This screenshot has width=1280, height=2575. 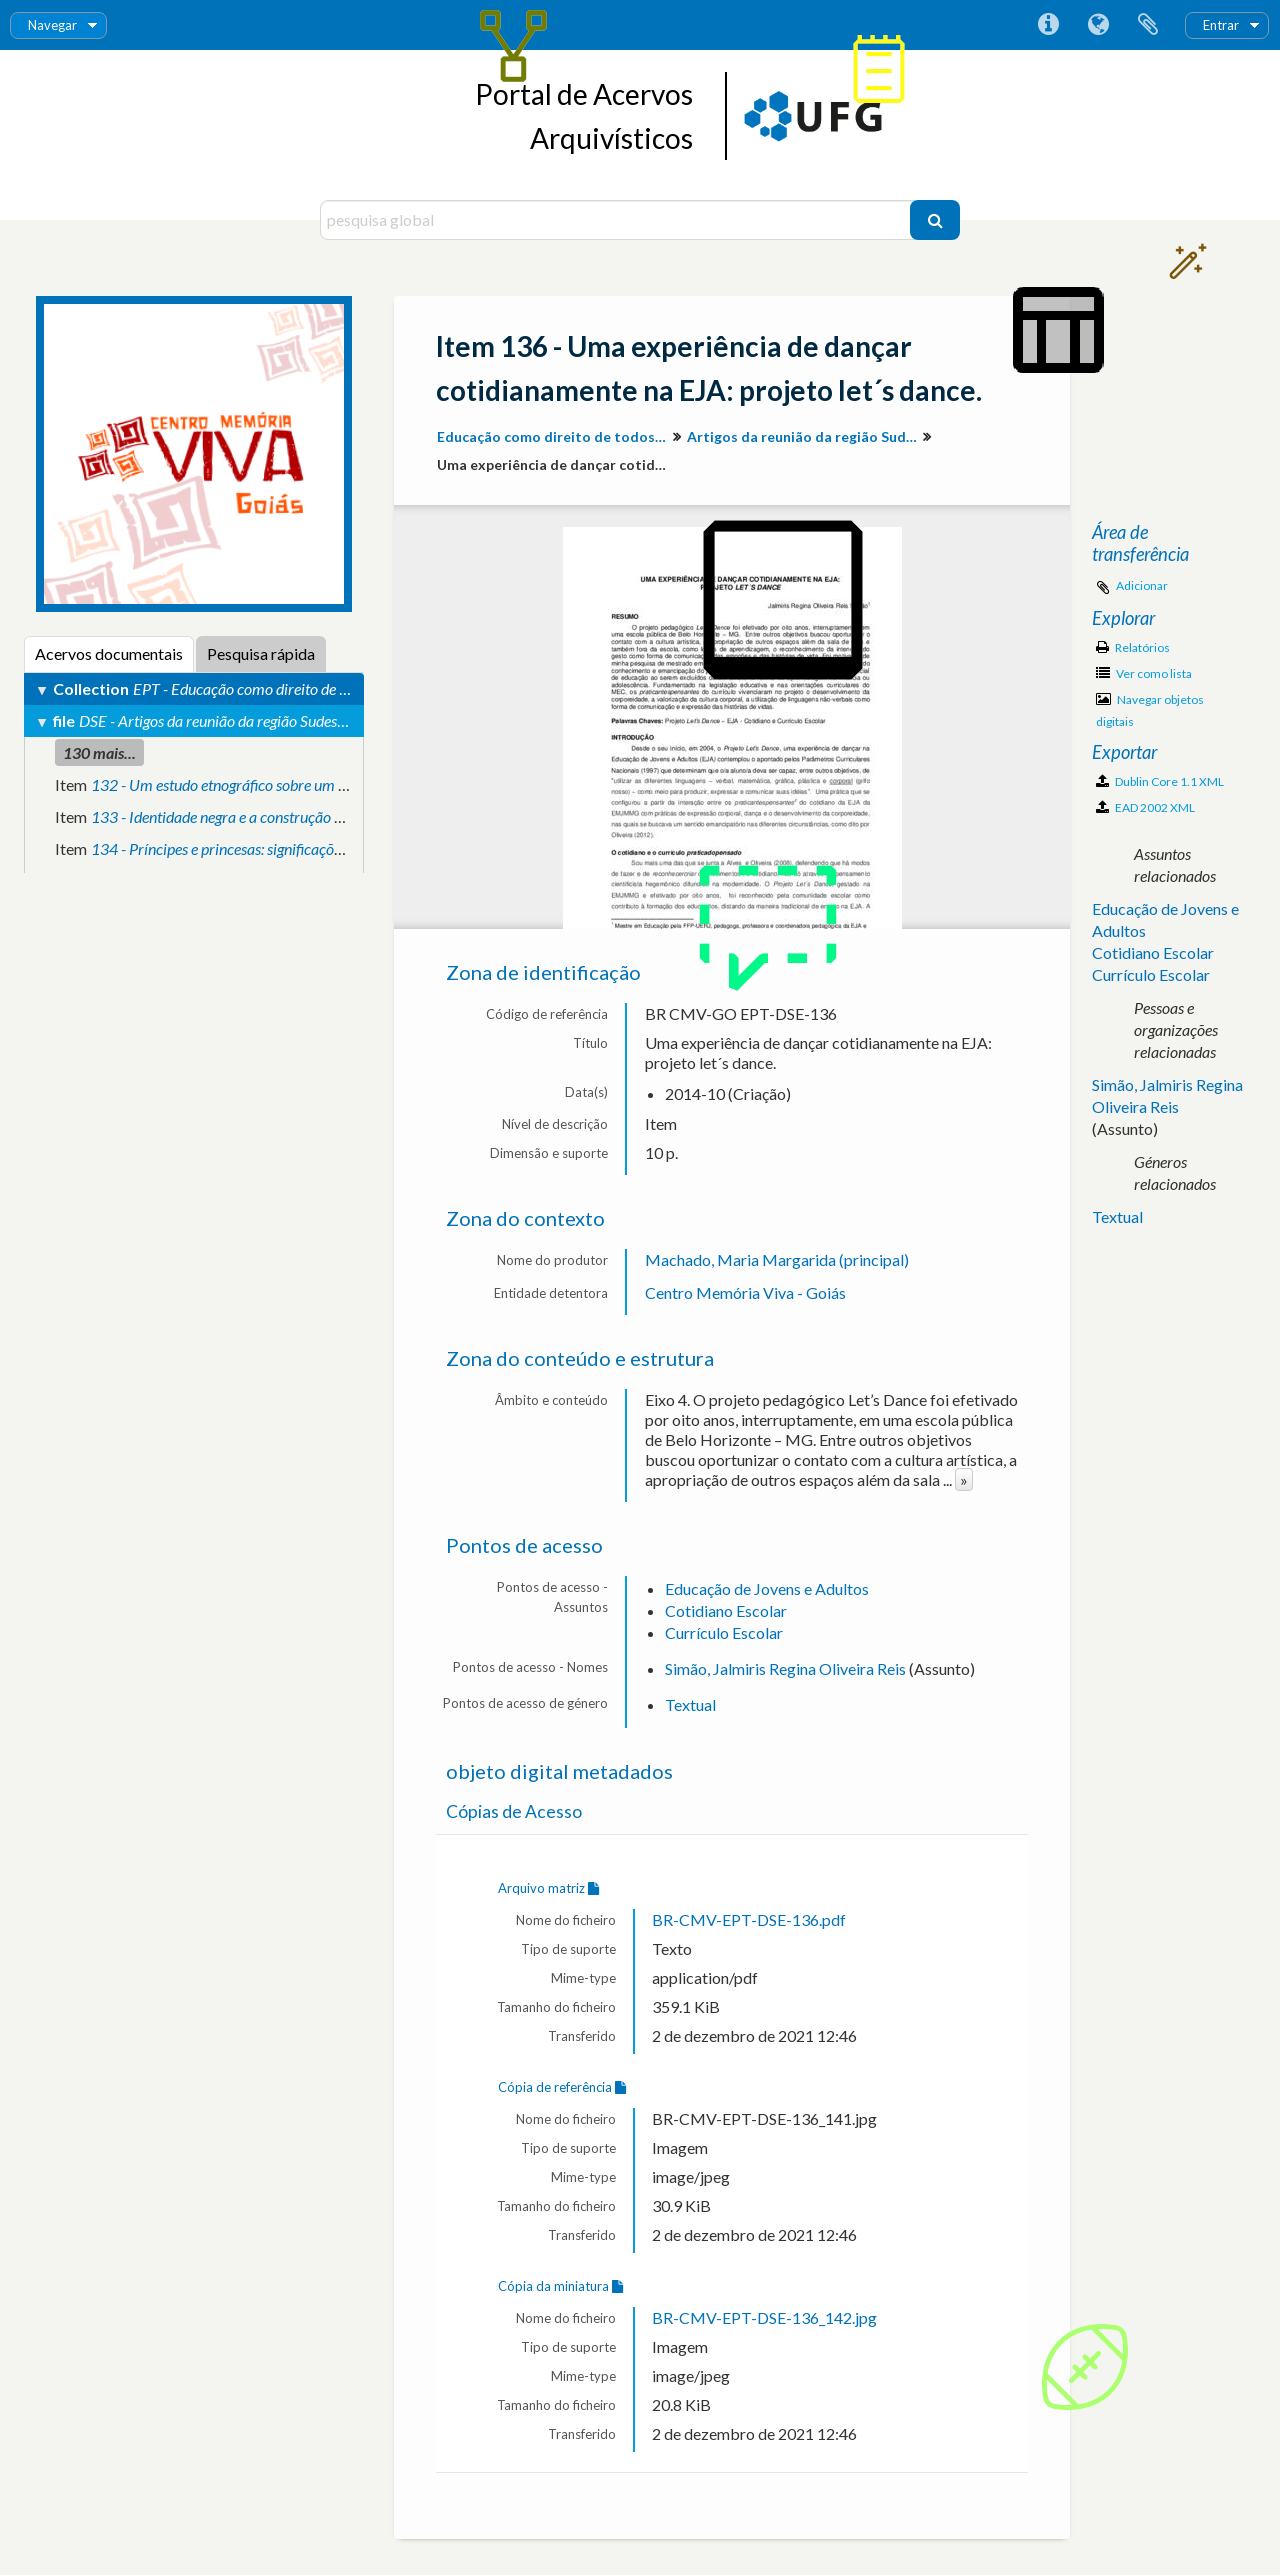 I want to click on apply automatic formatting or enhancements, so click(x=1188, y=262).